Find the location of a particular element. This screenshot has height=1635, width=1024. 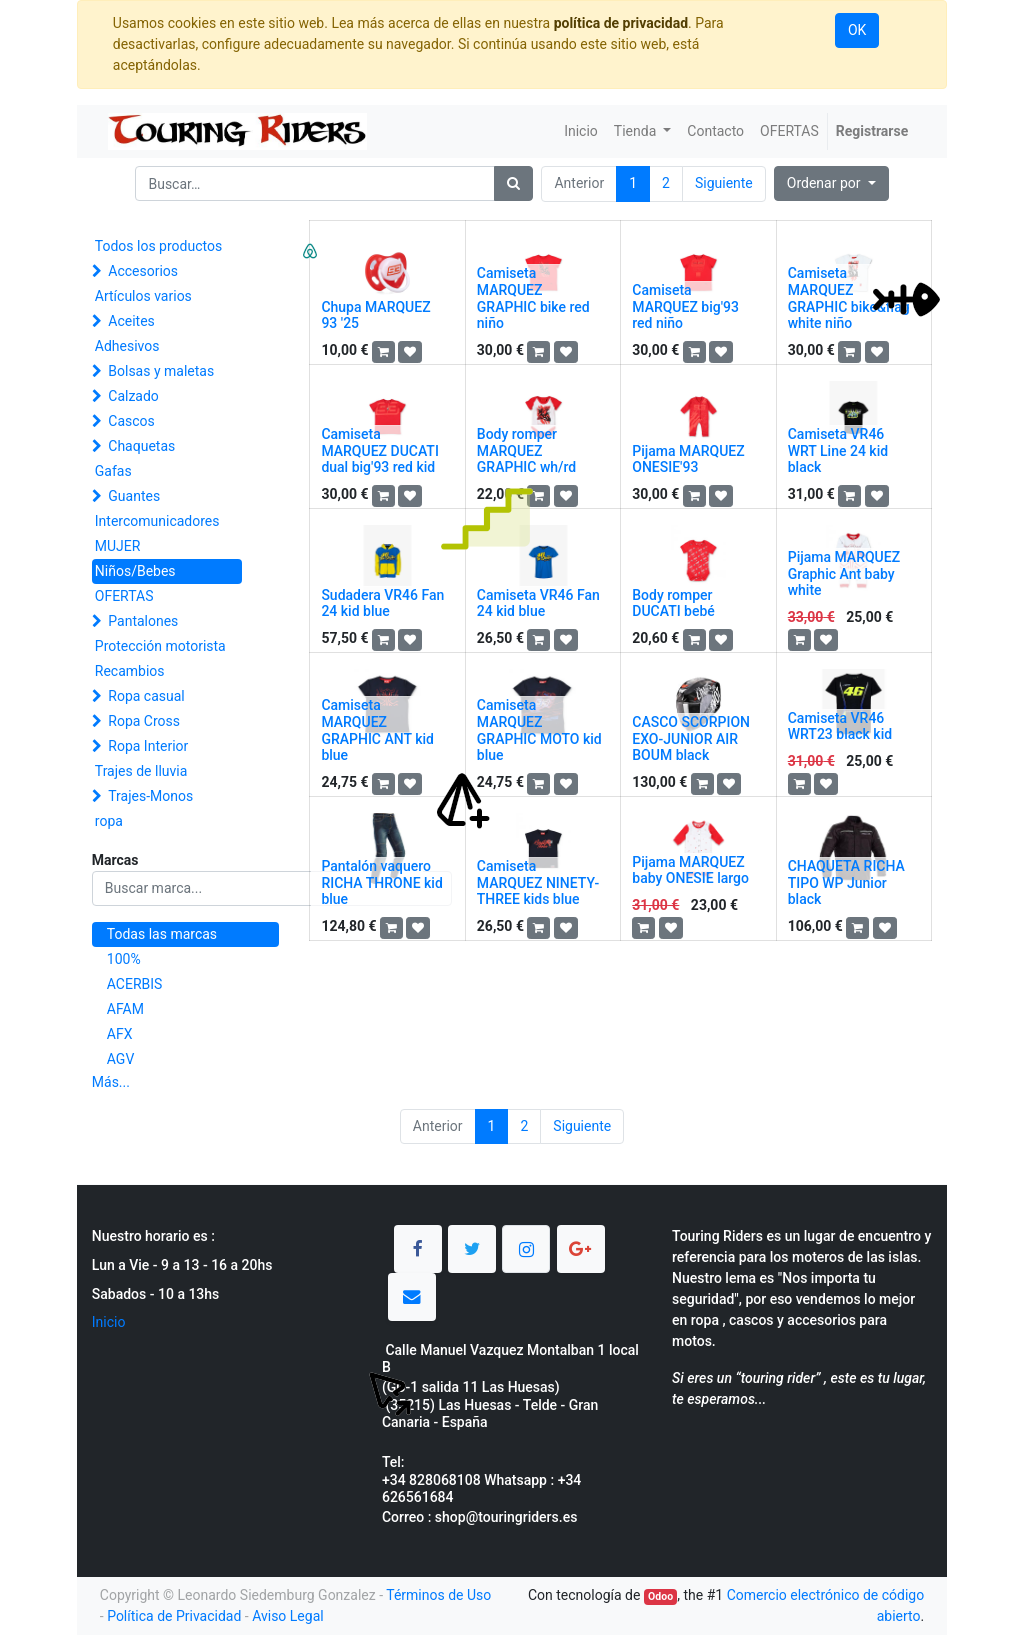

add a new 3D object or shape is located at coordinates (462, 801).